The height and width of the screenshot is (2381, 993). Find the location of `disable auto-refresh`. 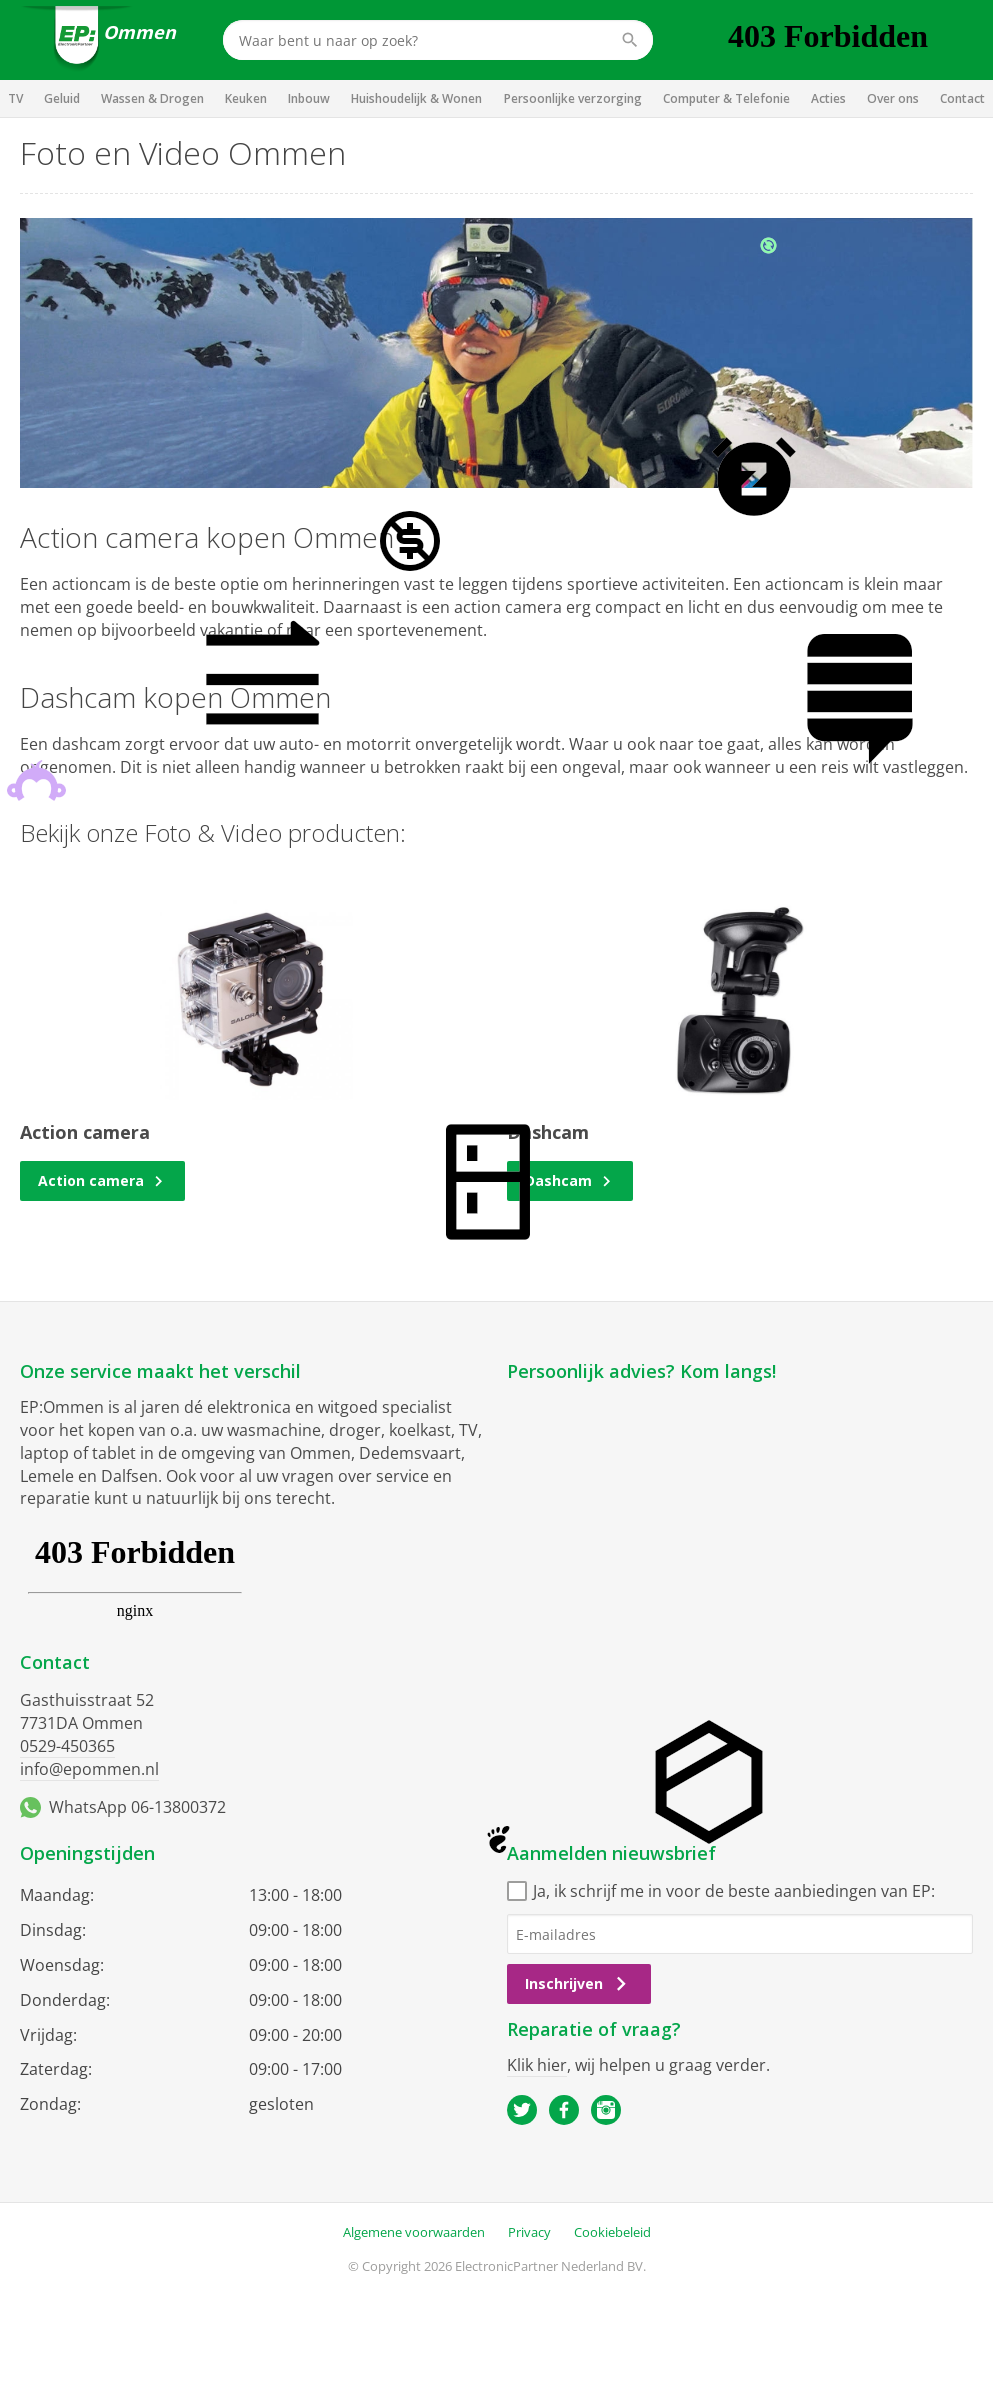

disable auto-refresh is located at coordinates (768, 245).